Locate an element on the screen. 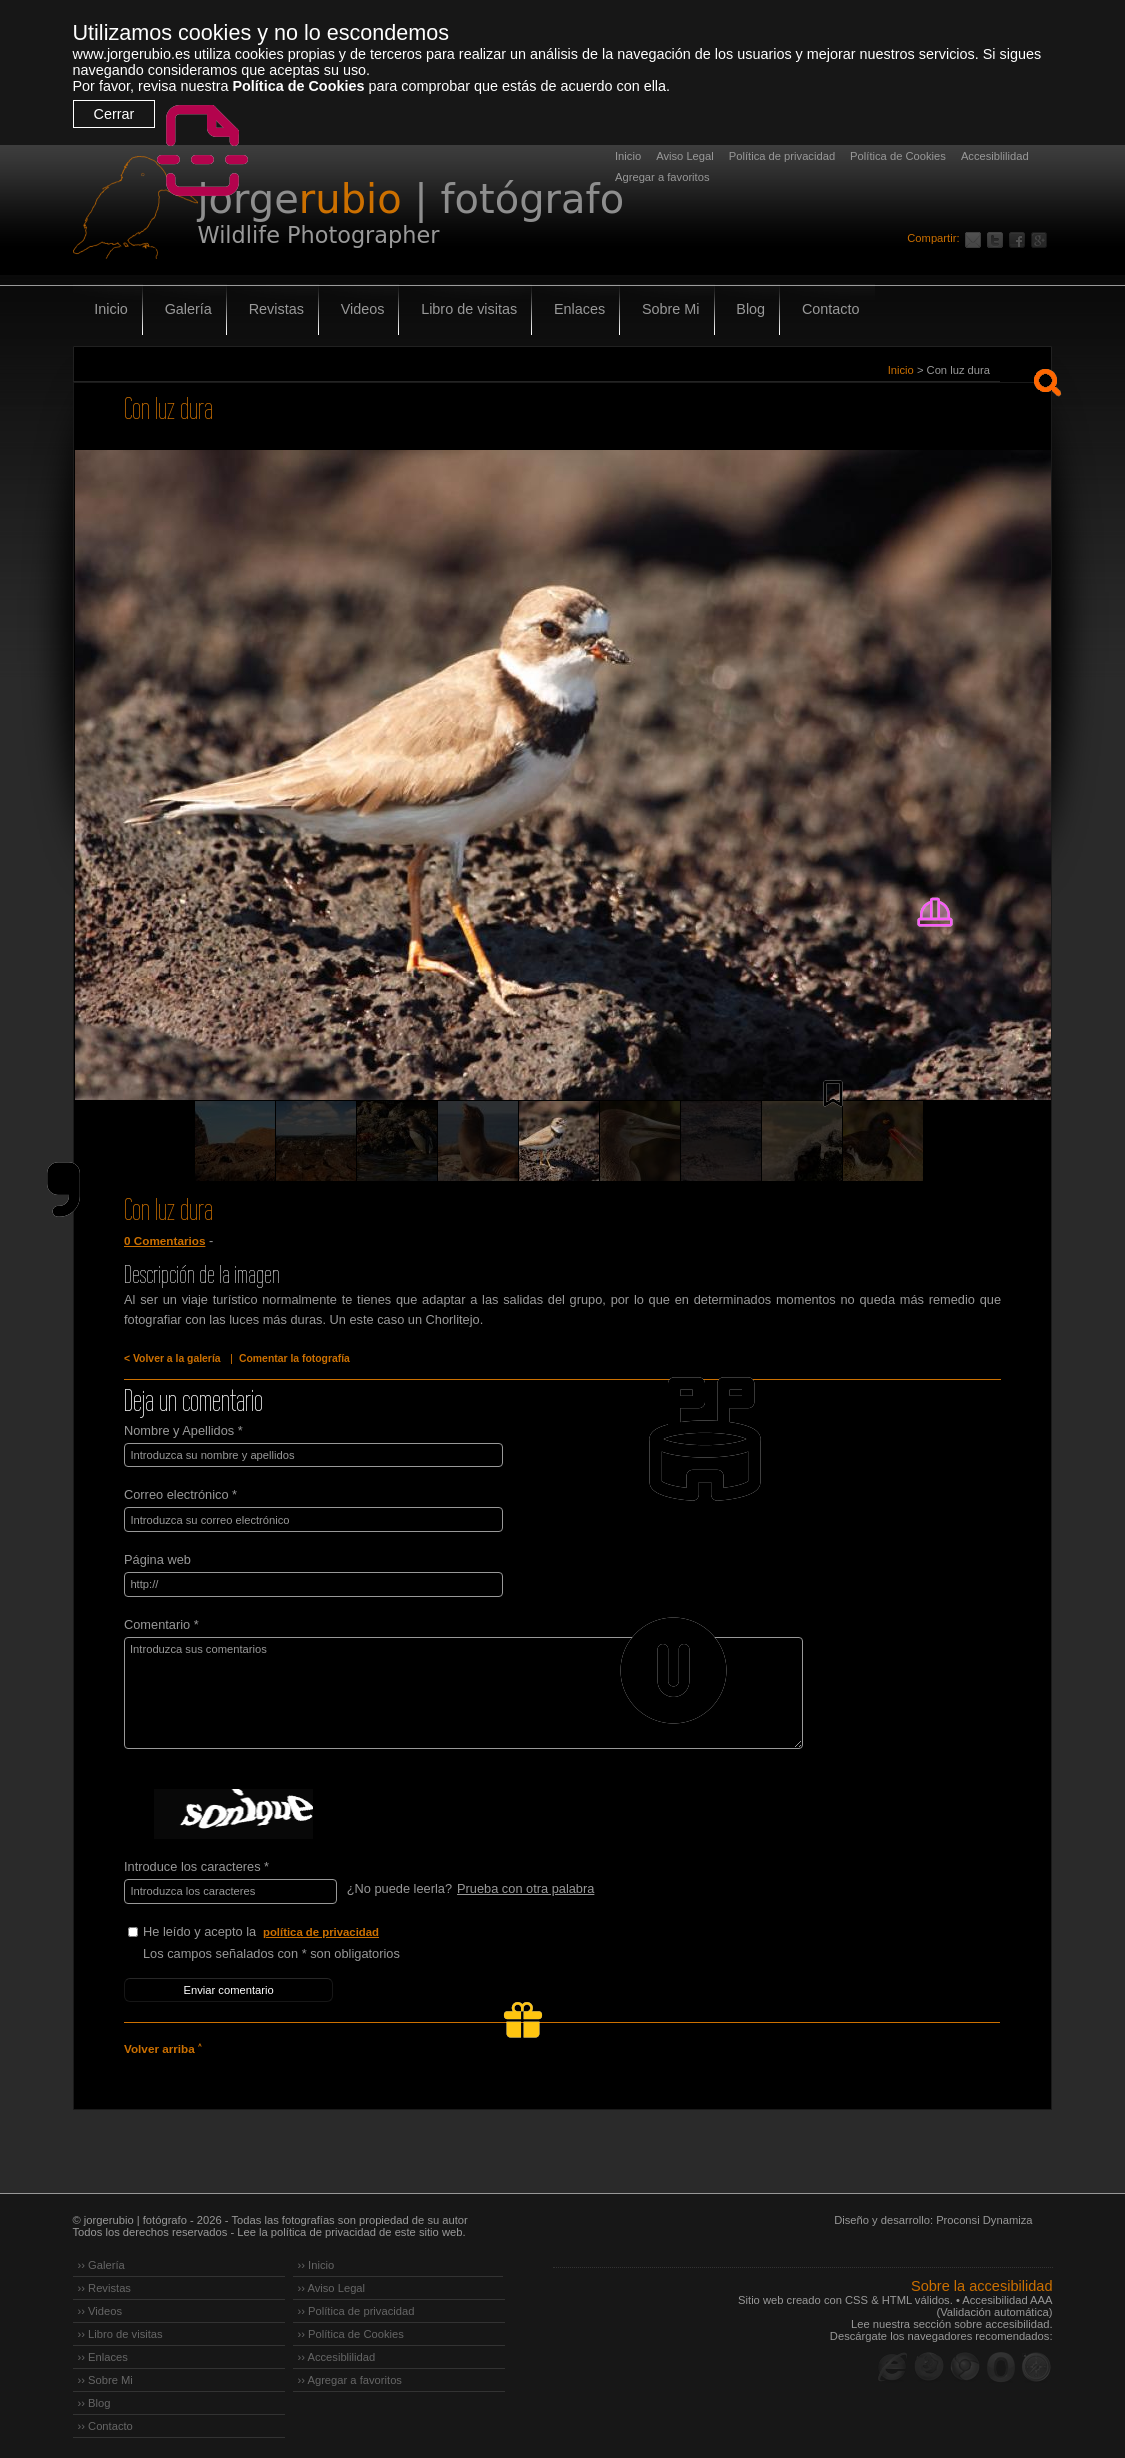  access construction or worksite tools is located at coordinates (935, 914).